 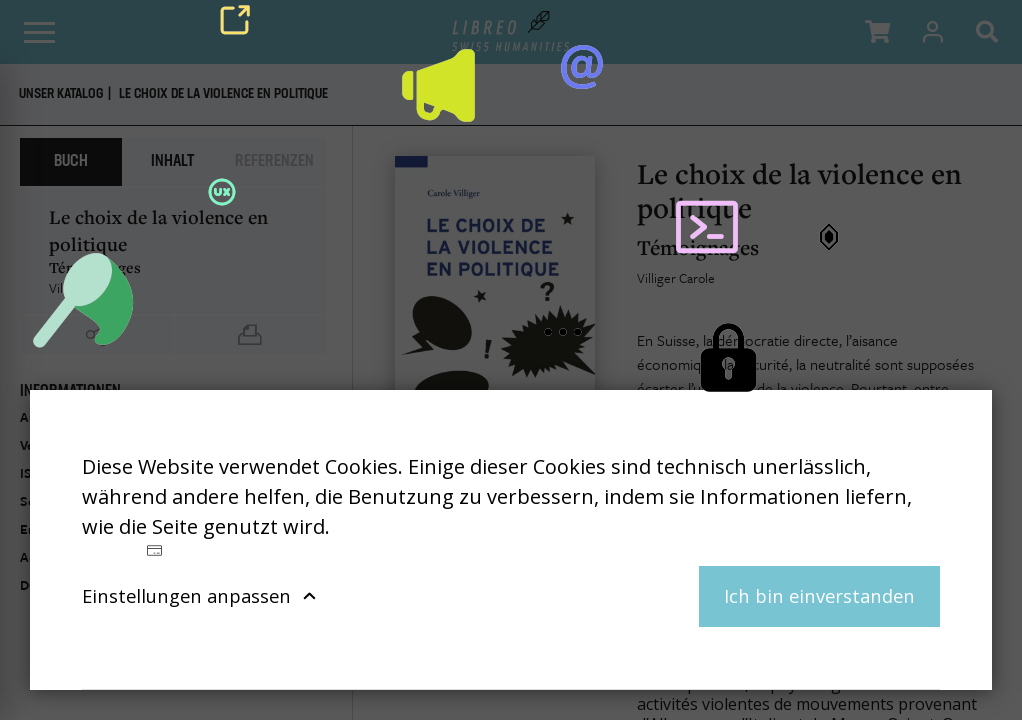 What do you see at coordinates (582, 67) in the screenshot?
I see `mention a user in chat` at bounding box center [582, 67].